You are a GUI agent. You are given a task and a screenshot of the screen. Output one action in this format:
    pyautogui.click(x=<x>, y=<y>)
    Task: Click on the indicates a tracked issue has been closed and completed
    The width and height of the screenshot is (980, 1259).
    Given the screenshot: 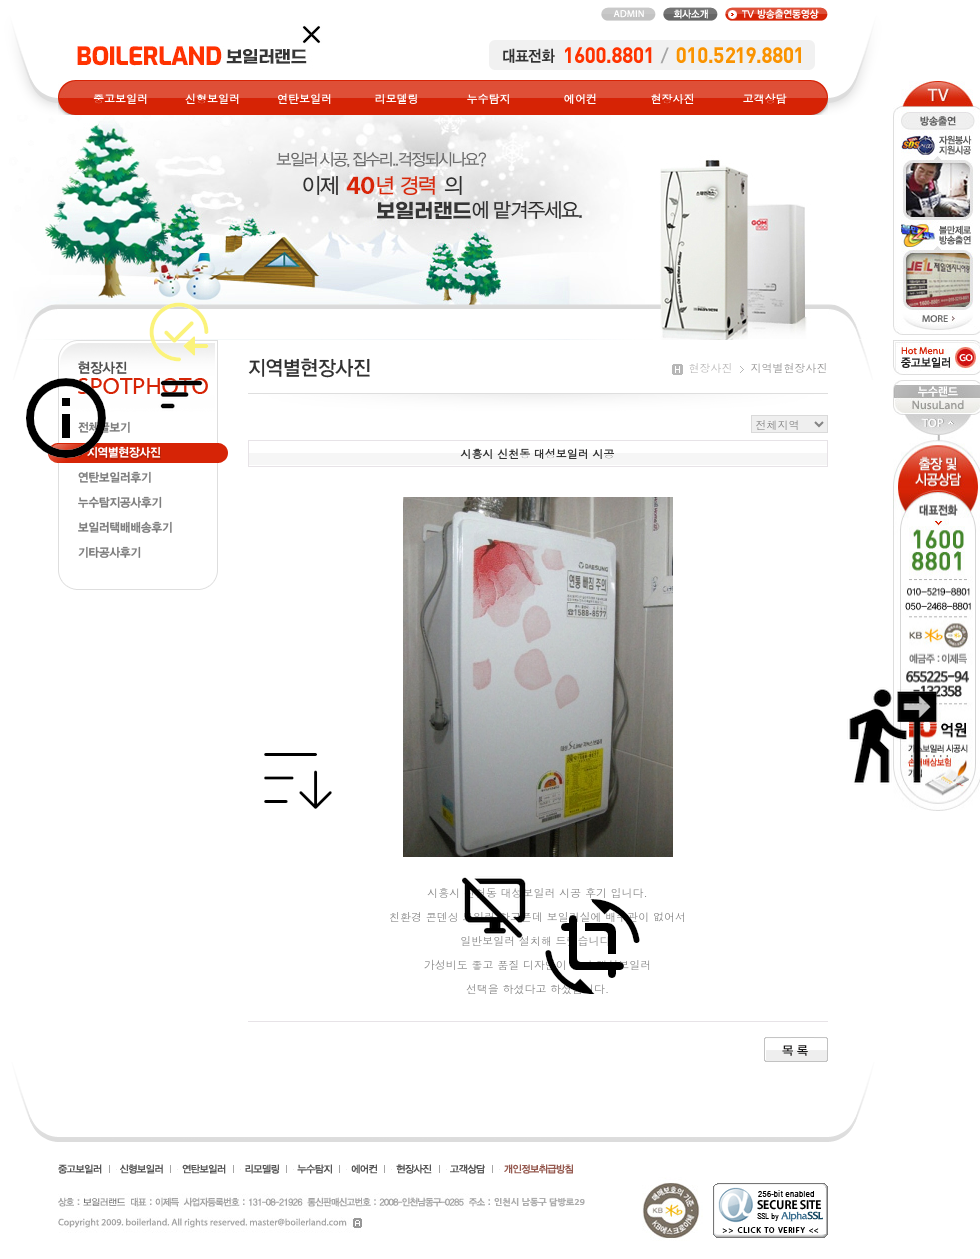 What is the action you would take?
    pyautogui.click(x=179, y=332)
    